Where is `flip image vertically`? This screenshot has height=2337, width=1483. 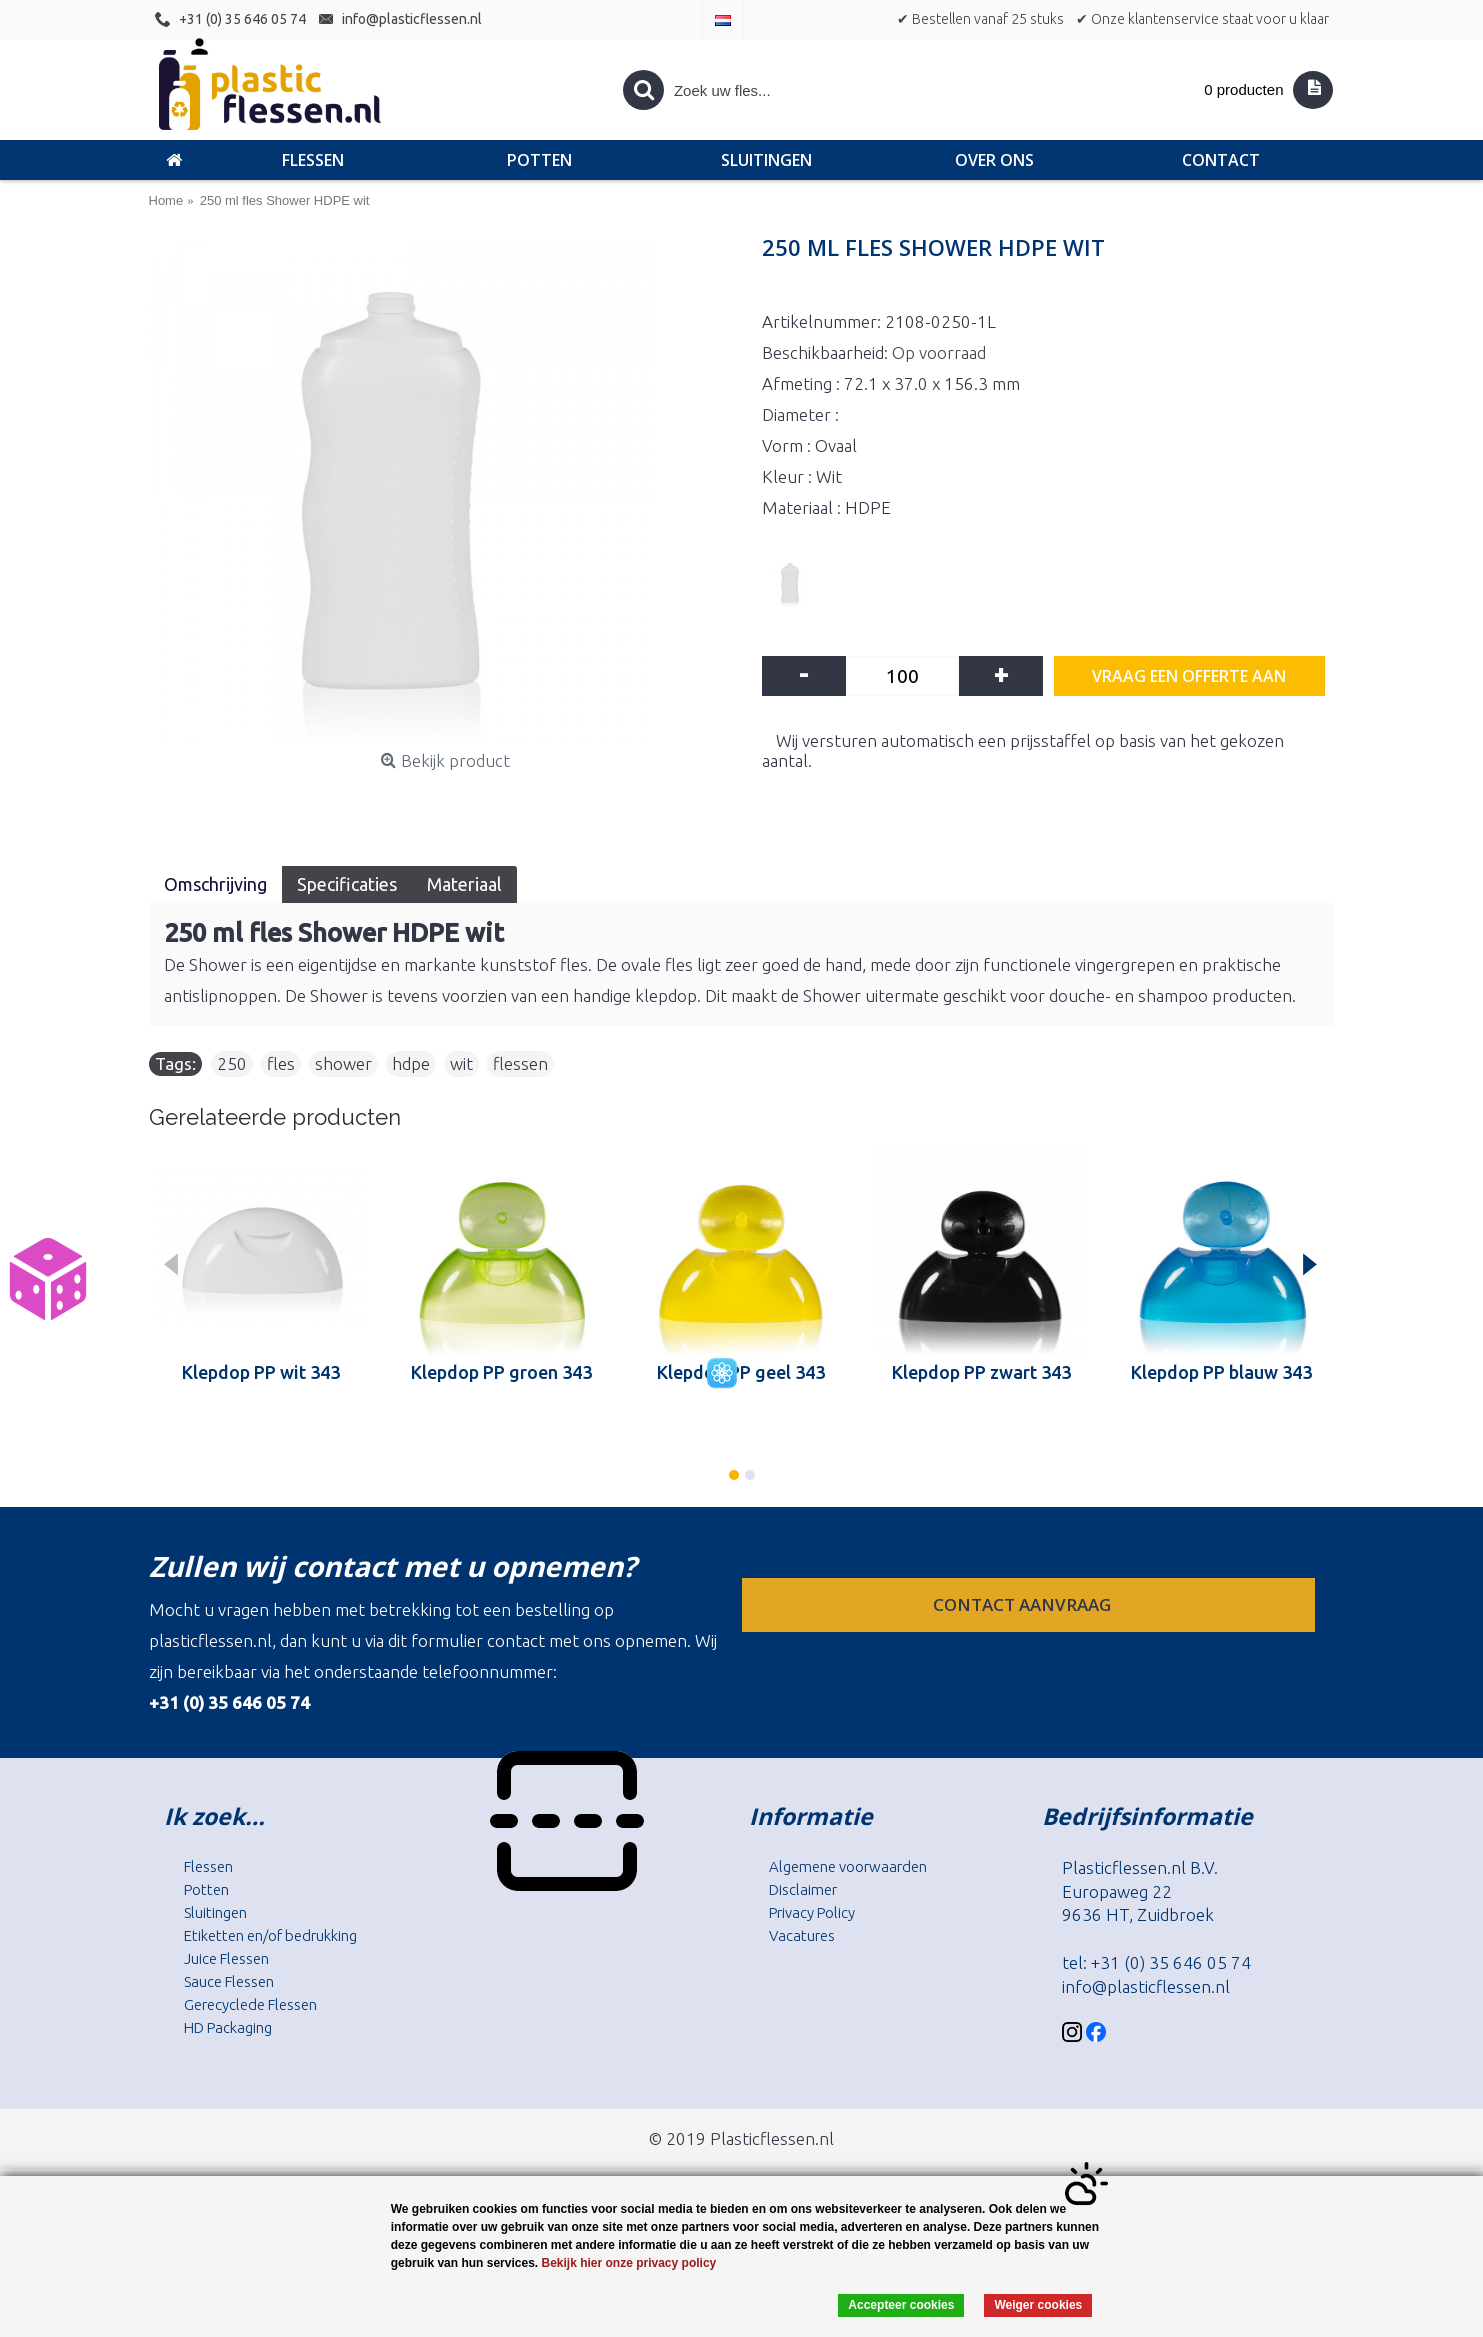
flip image vertically is located at coordinates (567, 1821).